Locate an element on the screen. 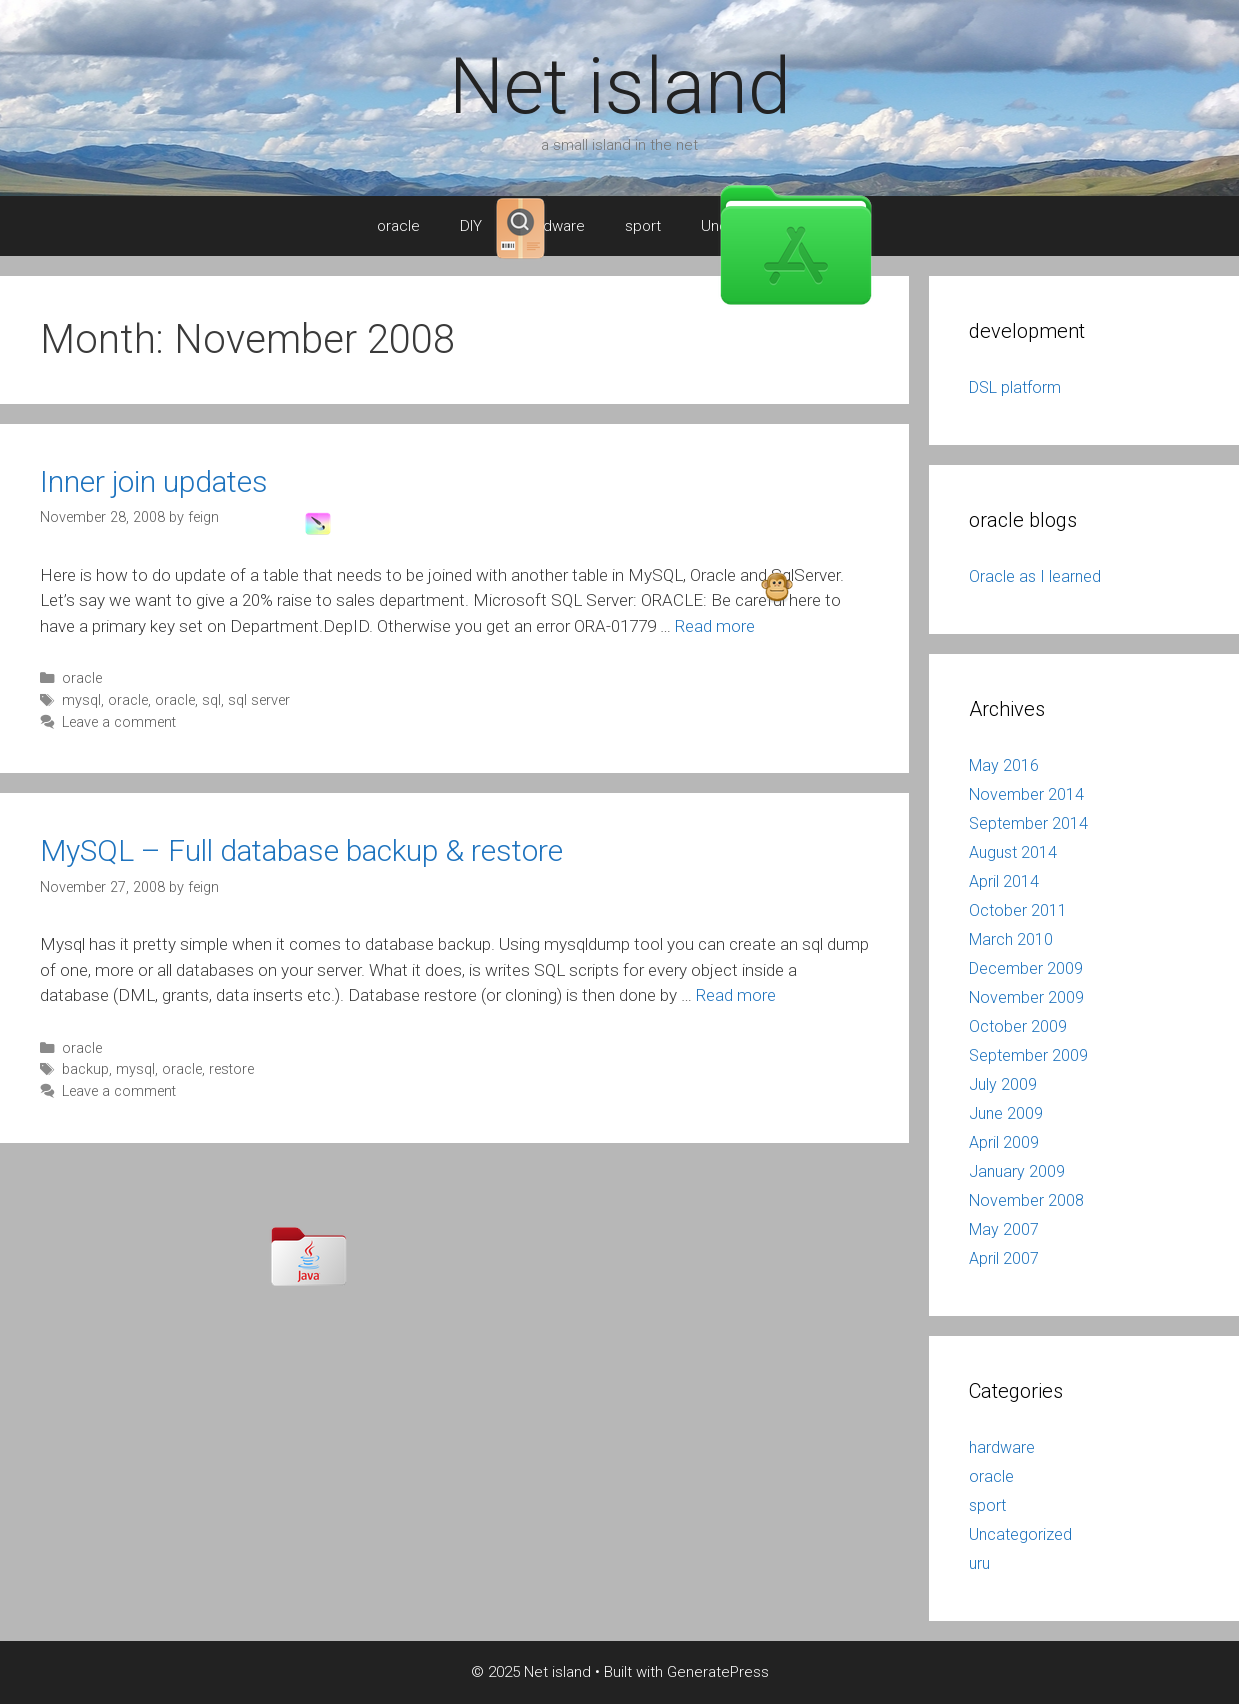  open templates folder is located at coordinates (796, 245).